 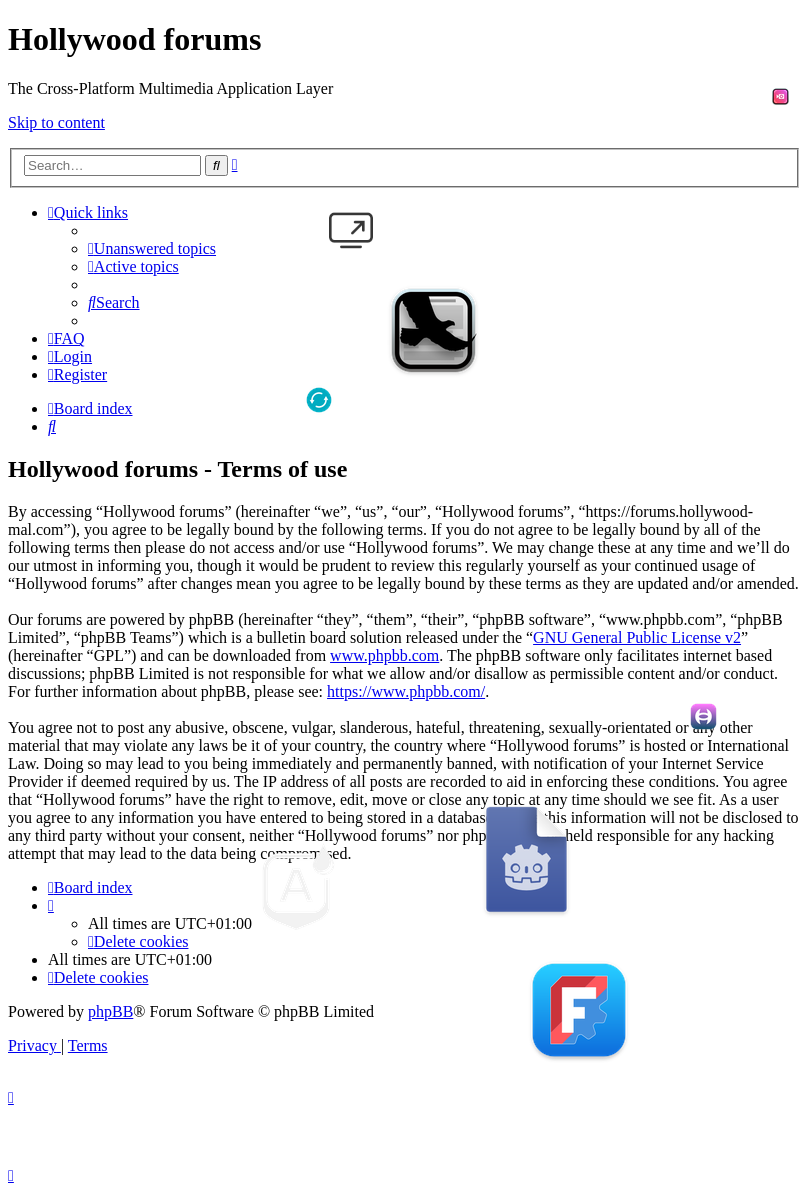 I want to click on open FreeCAD application, so click(x=579, y=1010).